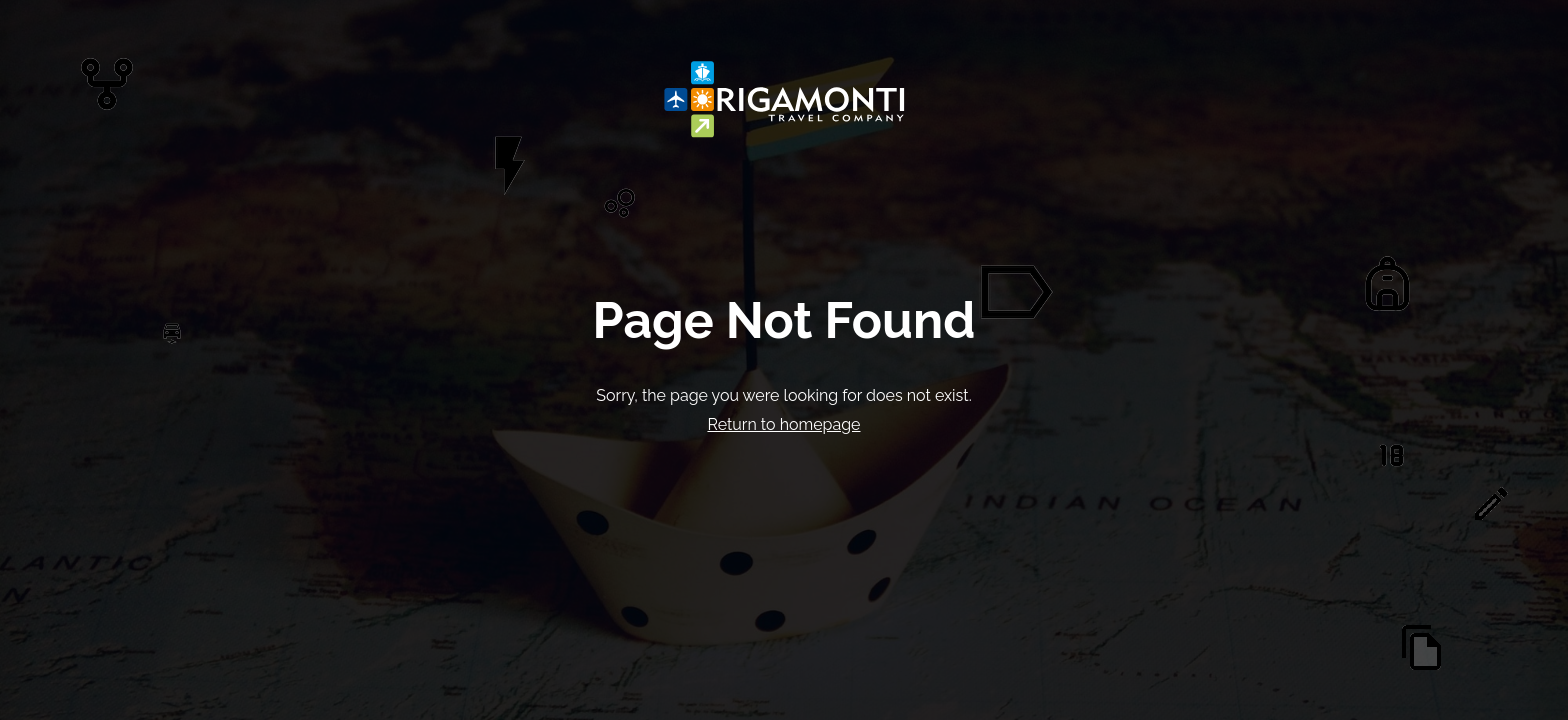  I want to click on fork a repository or branch, so click(107, 84).